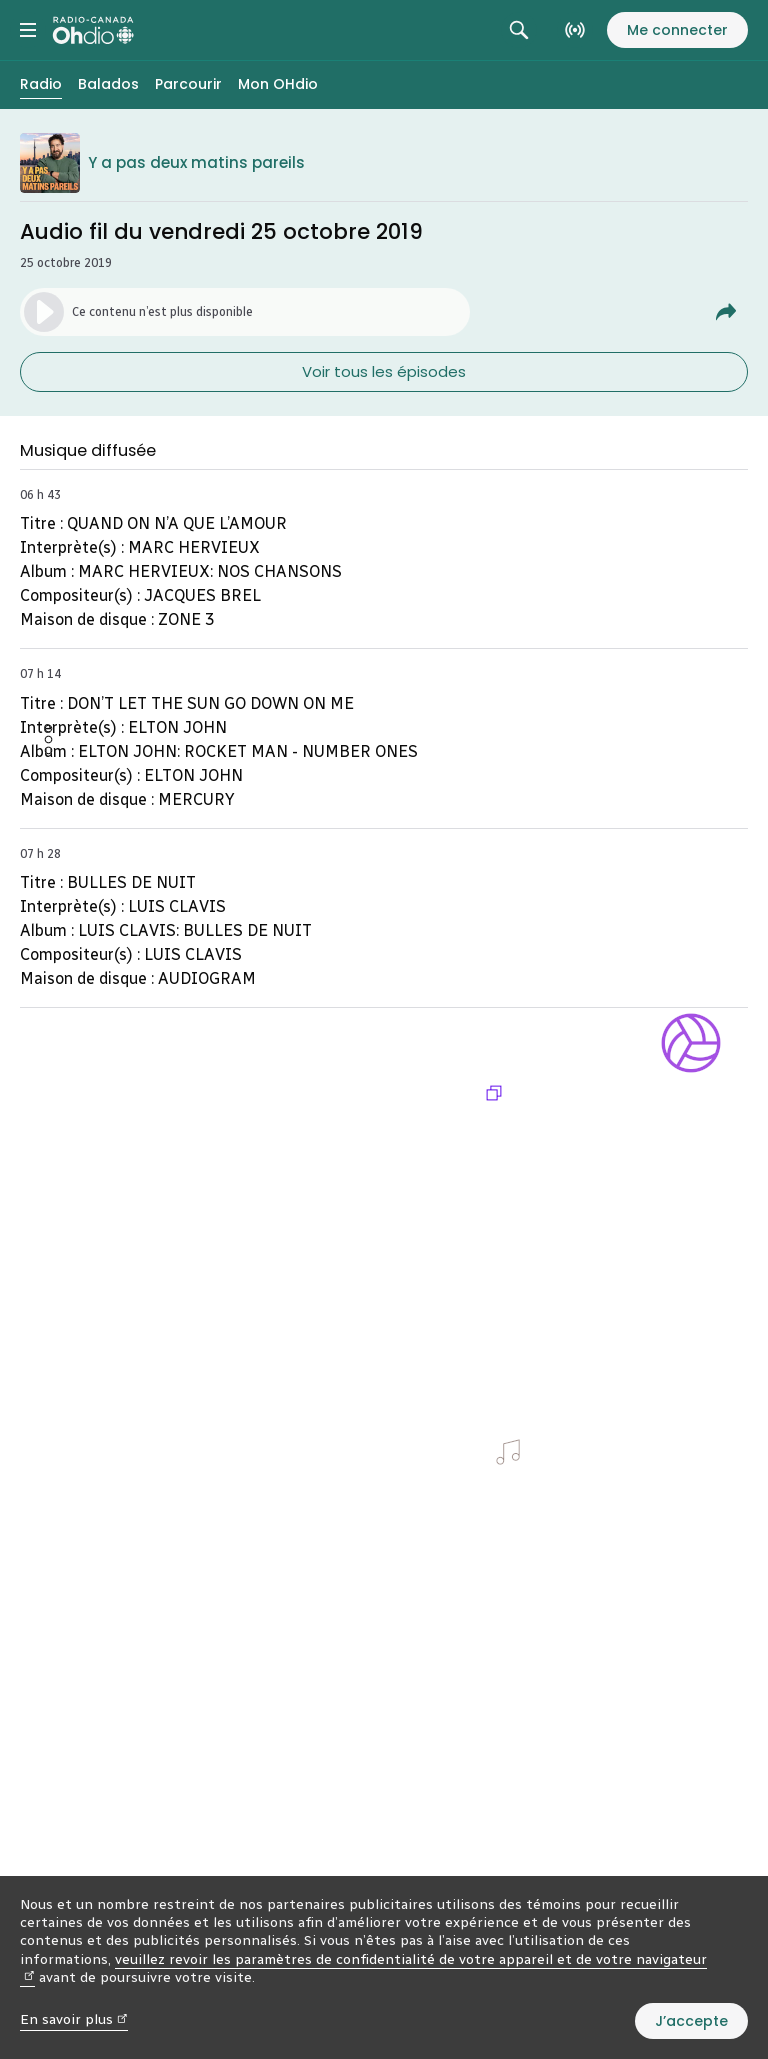  What do you see at coordinates (691, 1043) in the screenshot?
I see `view volleyball or beach sports activities` at bounding box center [691, 1043].